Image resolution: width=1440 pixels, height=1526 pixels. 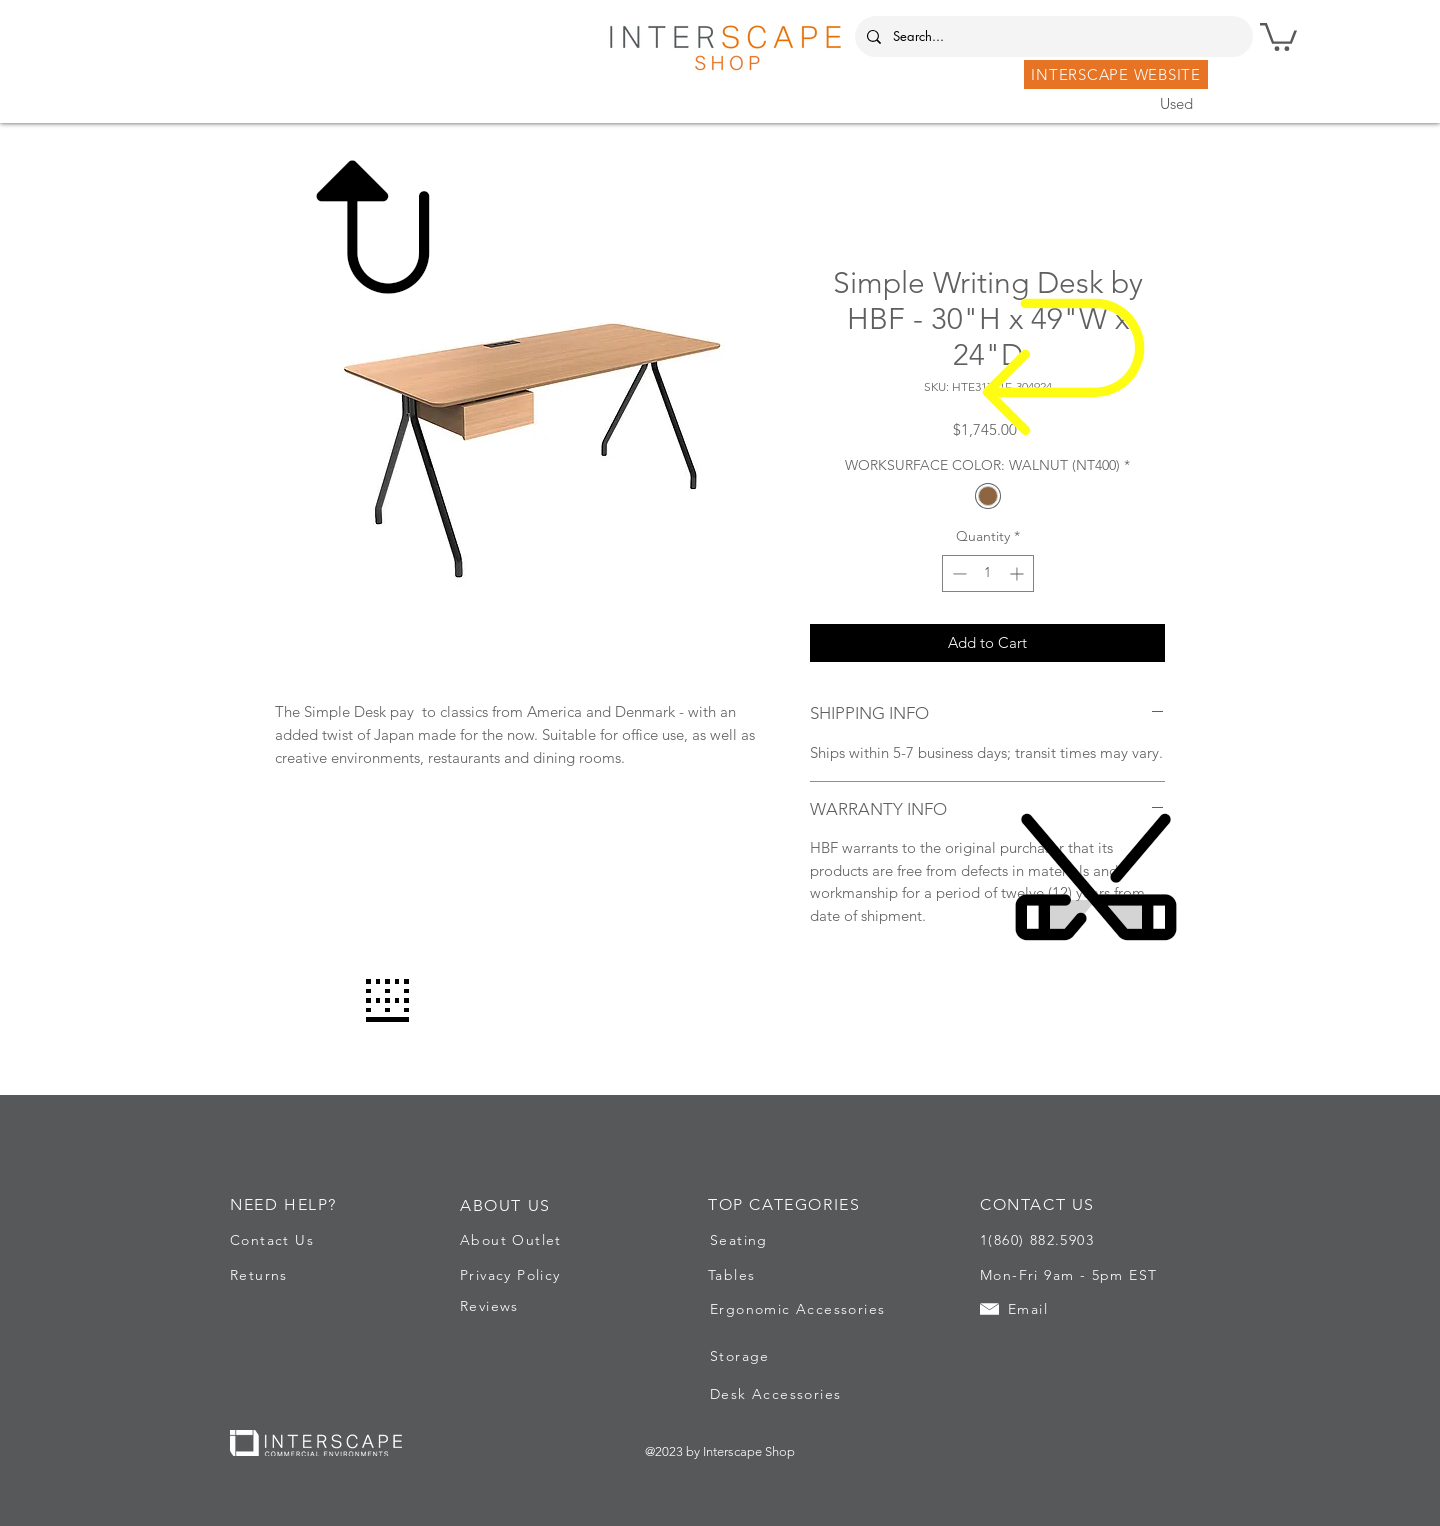 What do you see at coordinates (1096, 877) in the screenshot?
I see `view hockey scores and updates` at bounding box center [1096, 877].